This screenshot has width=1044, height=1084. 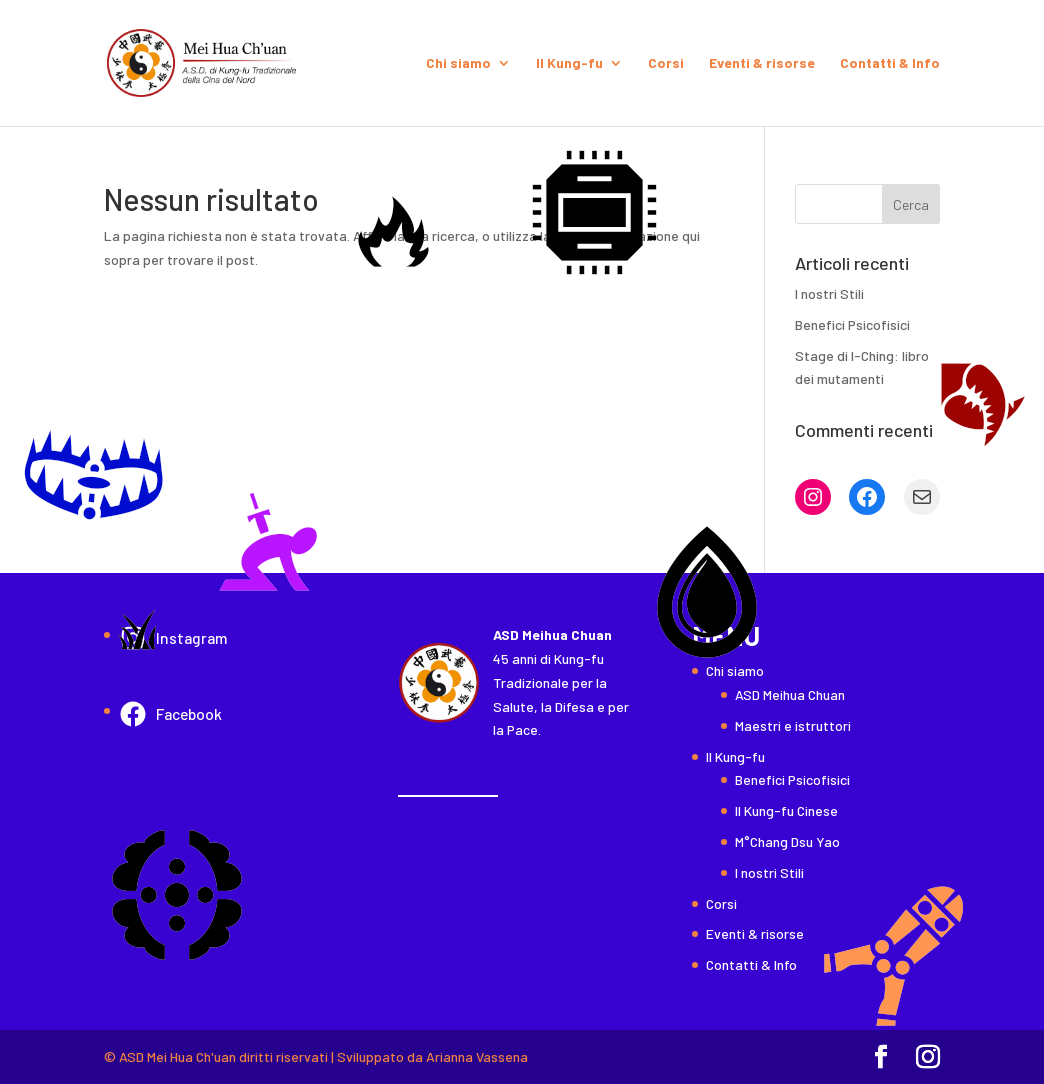 What do you see at coordinates (177, 895) in the screenshot?
I see `access hive or colony management features` at bounding box center [177, 895].